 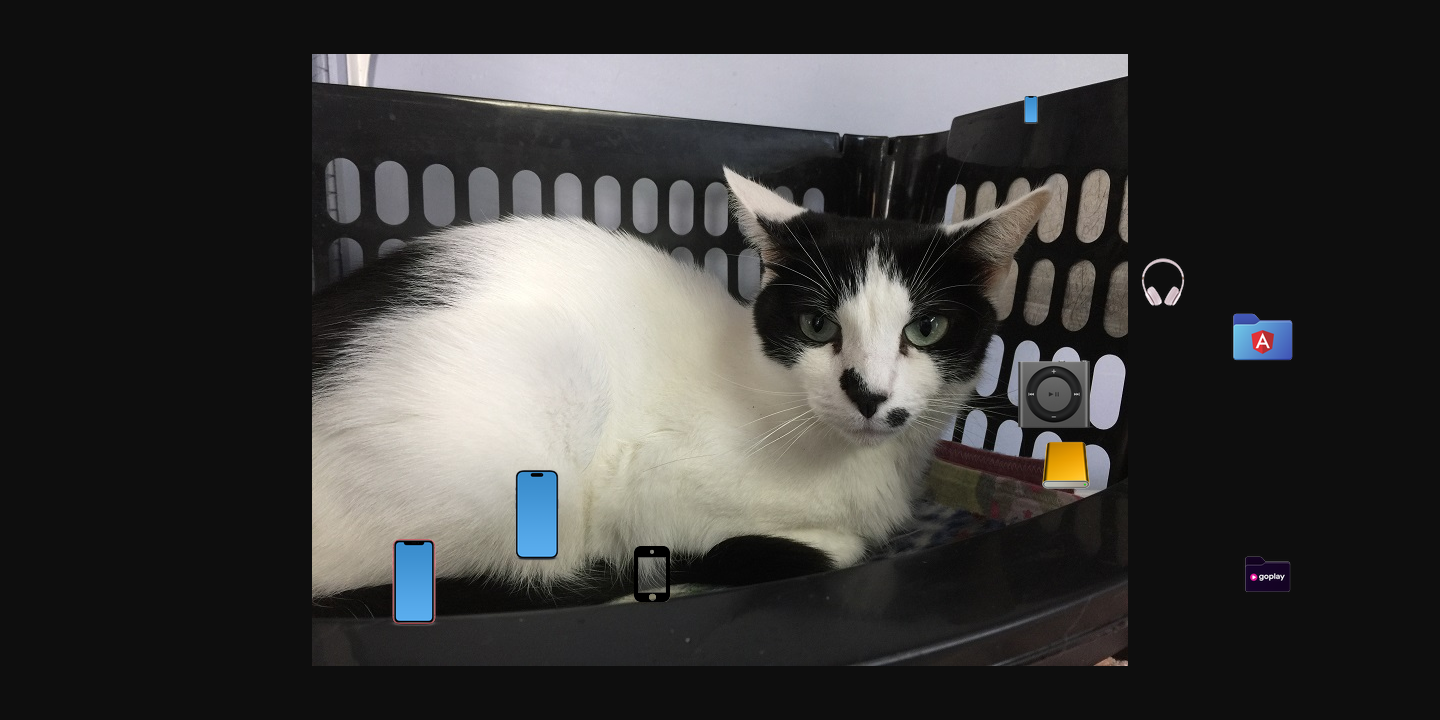 I want to click on access external USB hard drive, so click(x=1066, y=465).